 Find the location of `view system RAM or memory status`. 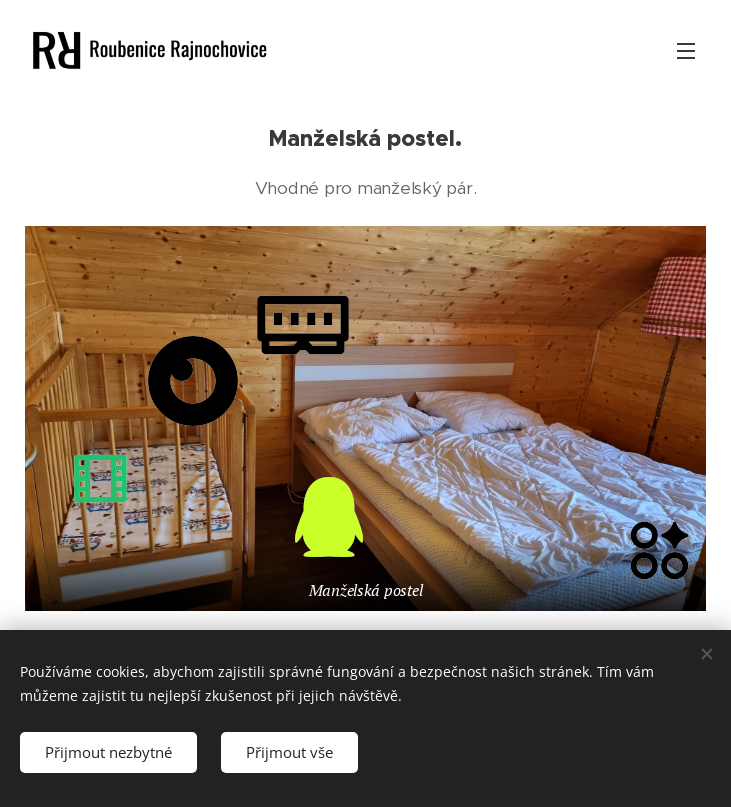

view system RAM or memory status is located at coordinates (303, 325).